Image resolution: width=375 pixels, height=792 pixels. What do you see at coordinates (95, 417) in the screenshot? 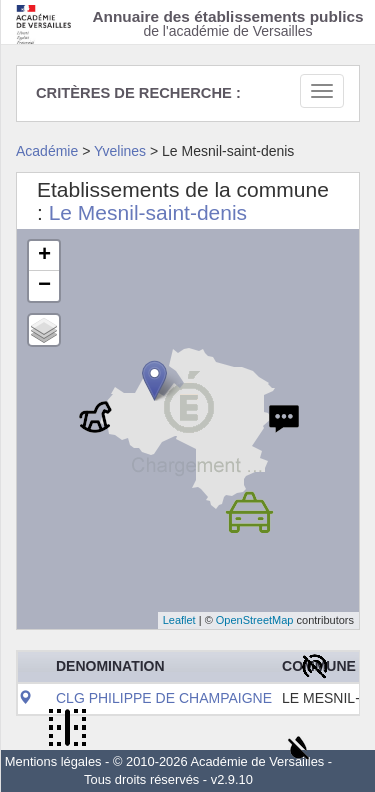
I see `access kids or children's section` at bounding box center [95, 417].